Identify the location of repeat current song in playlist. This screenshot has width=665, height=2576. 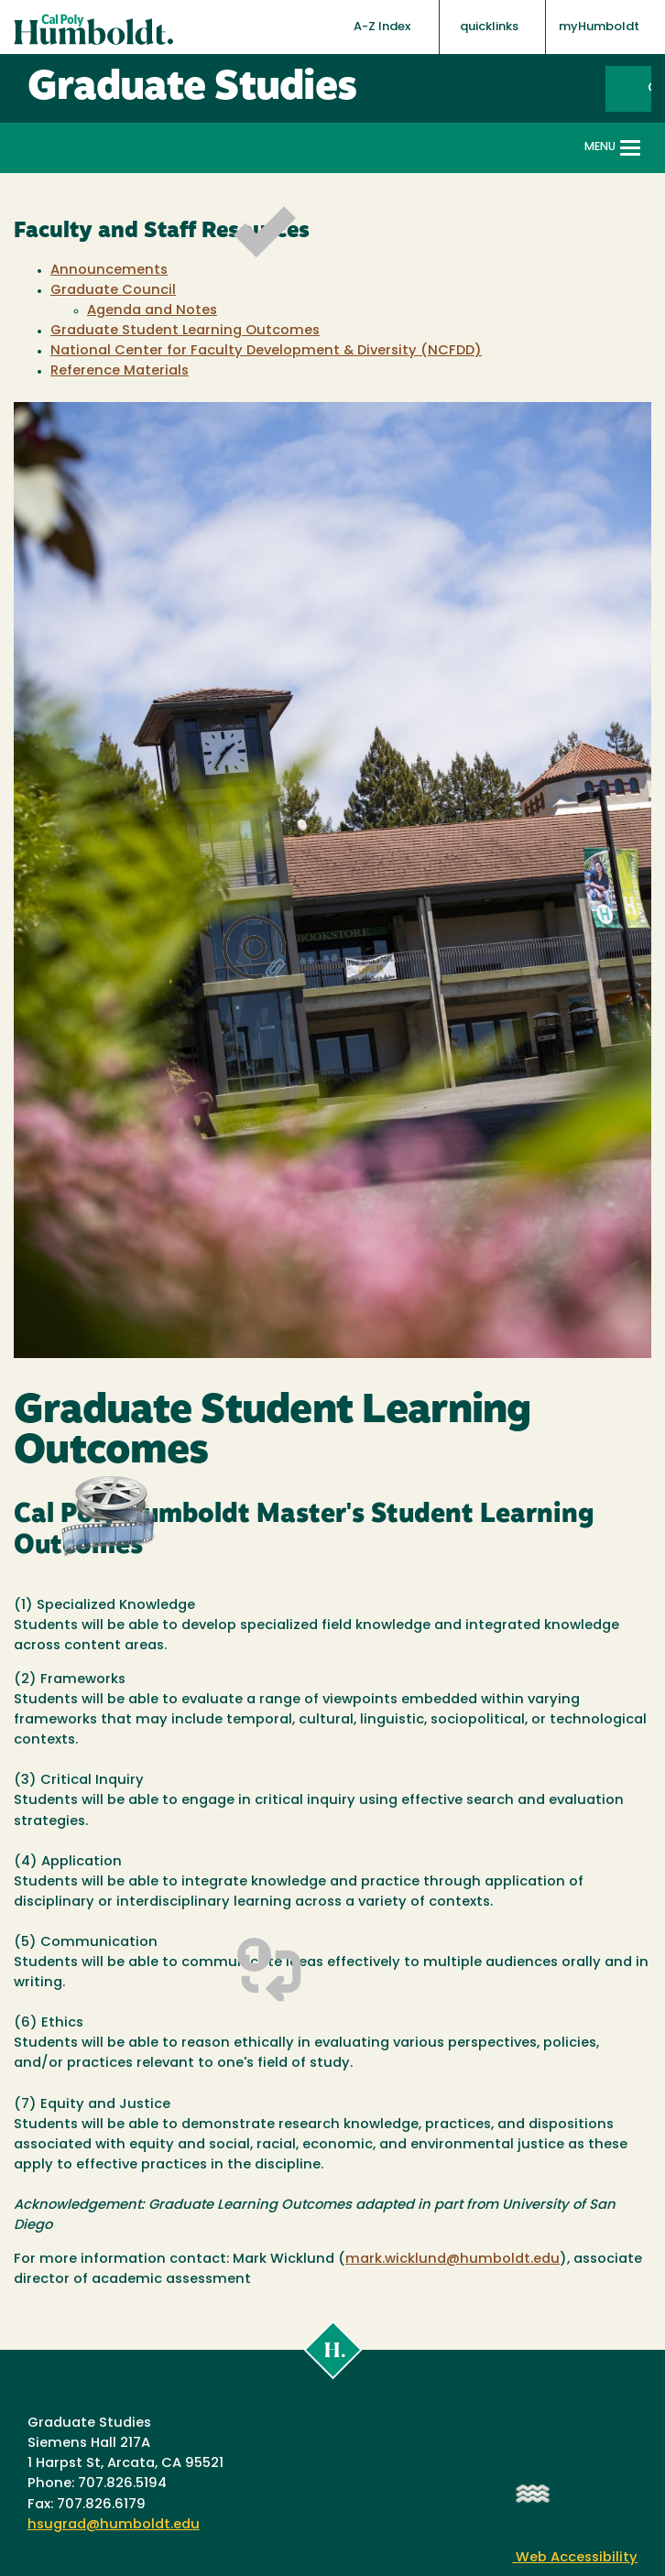
(271, 1972).